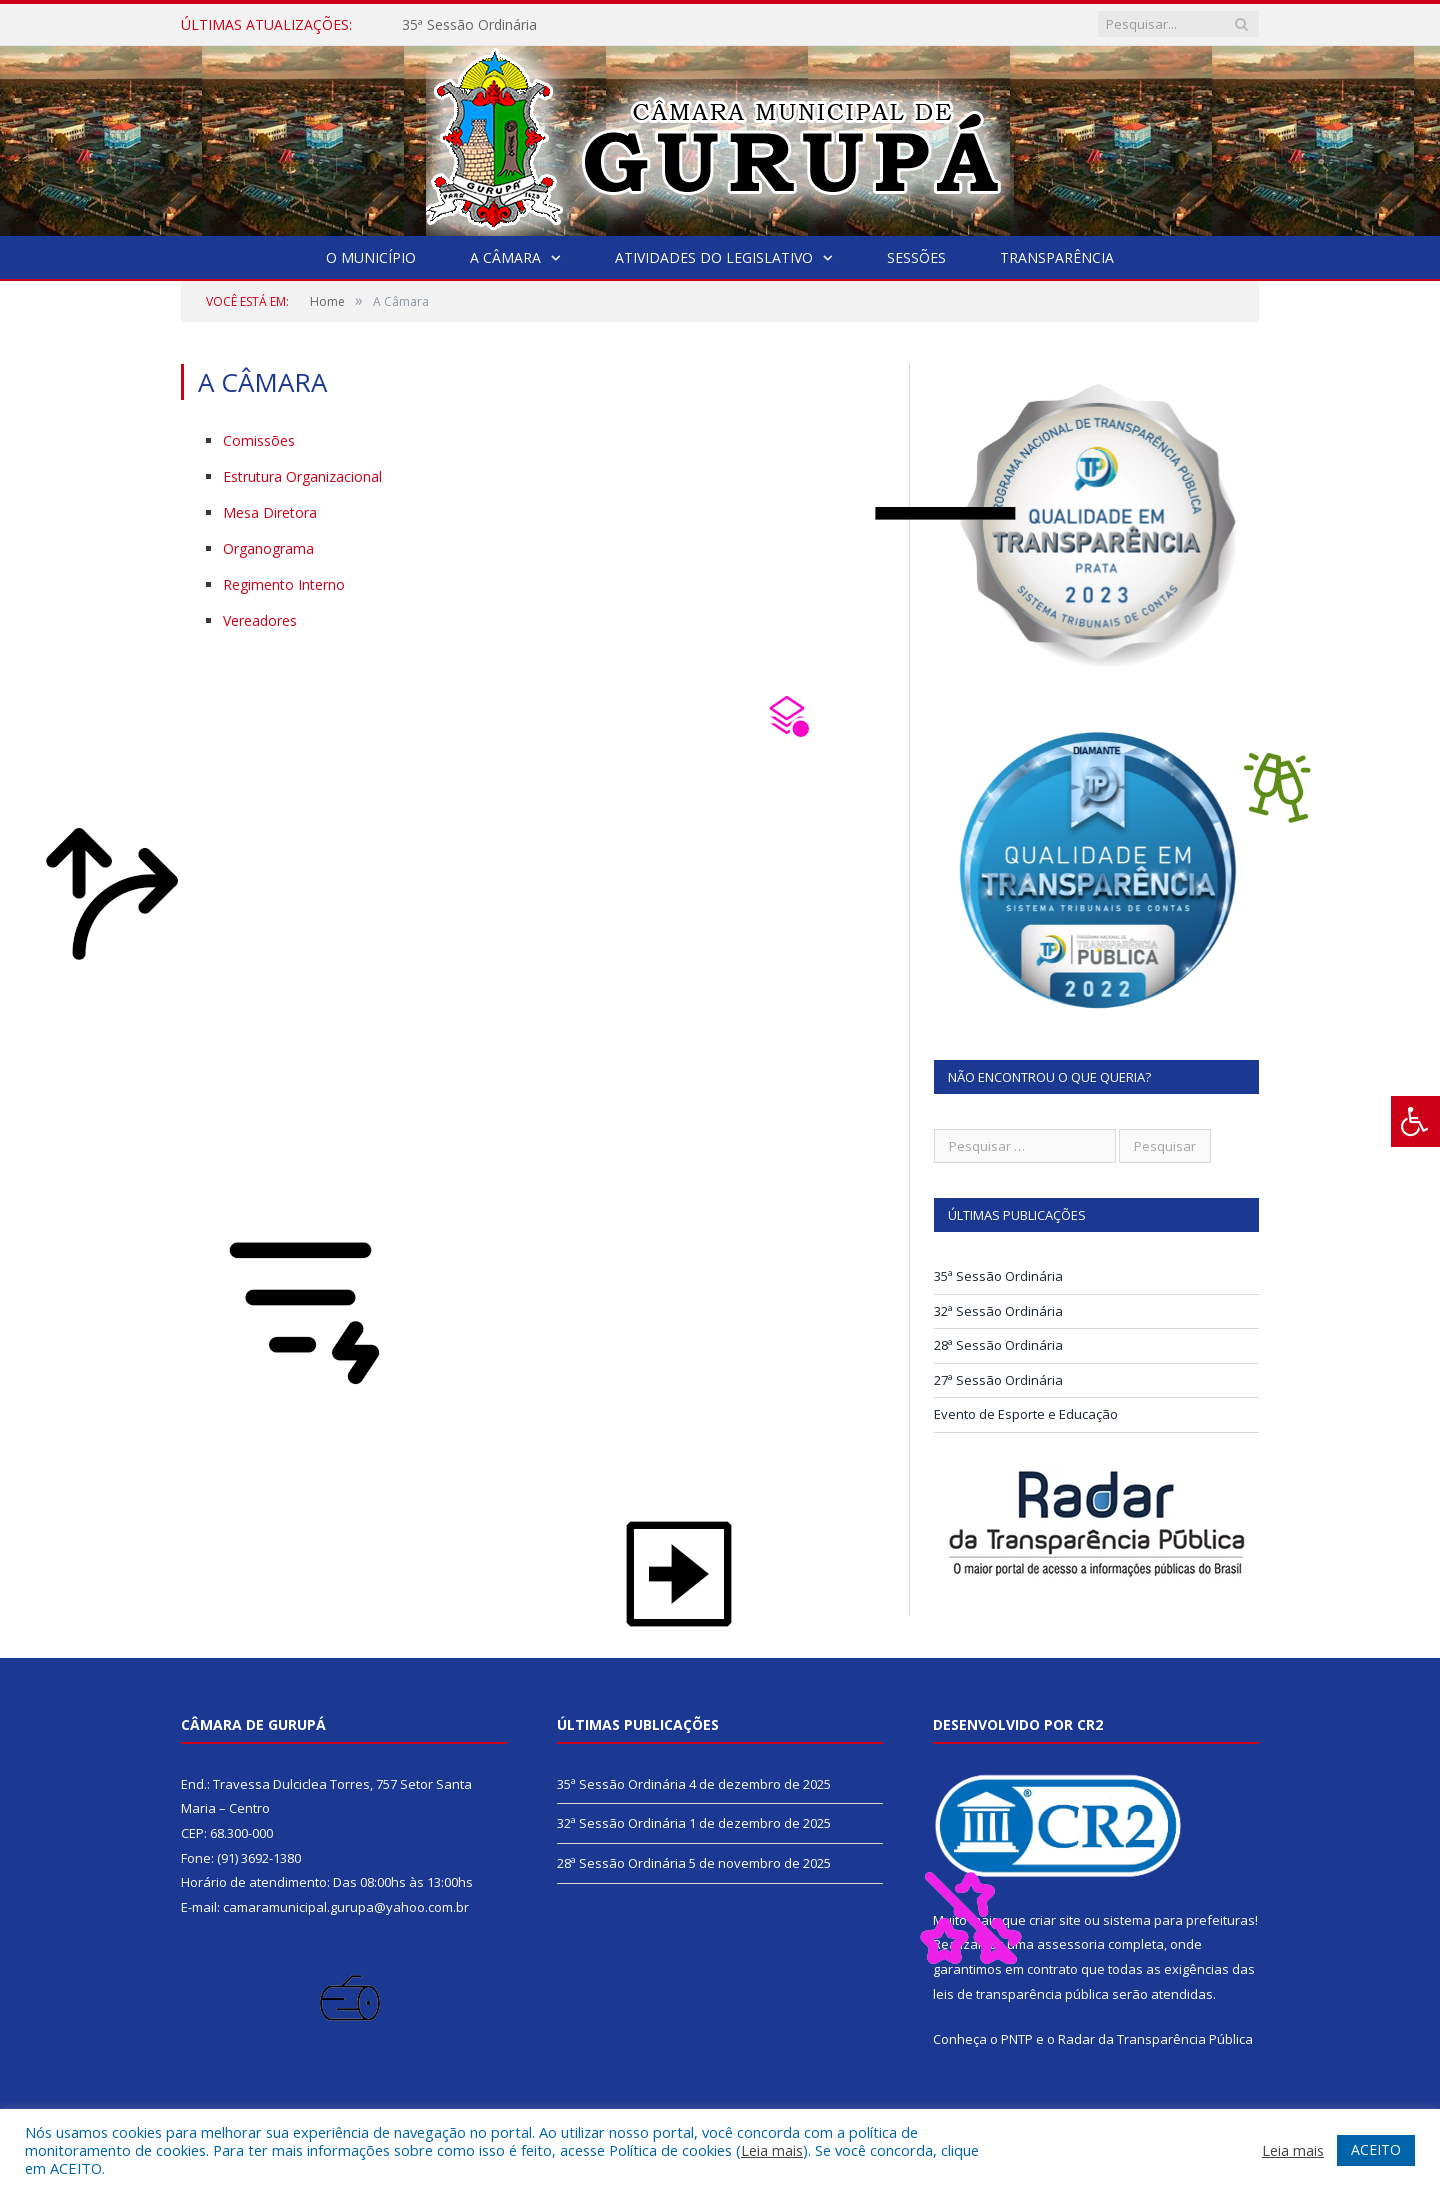 The height and width of the screenshot is (2191, 1440). I want to click on disable star ratings or reviews, so click(971, 1918).